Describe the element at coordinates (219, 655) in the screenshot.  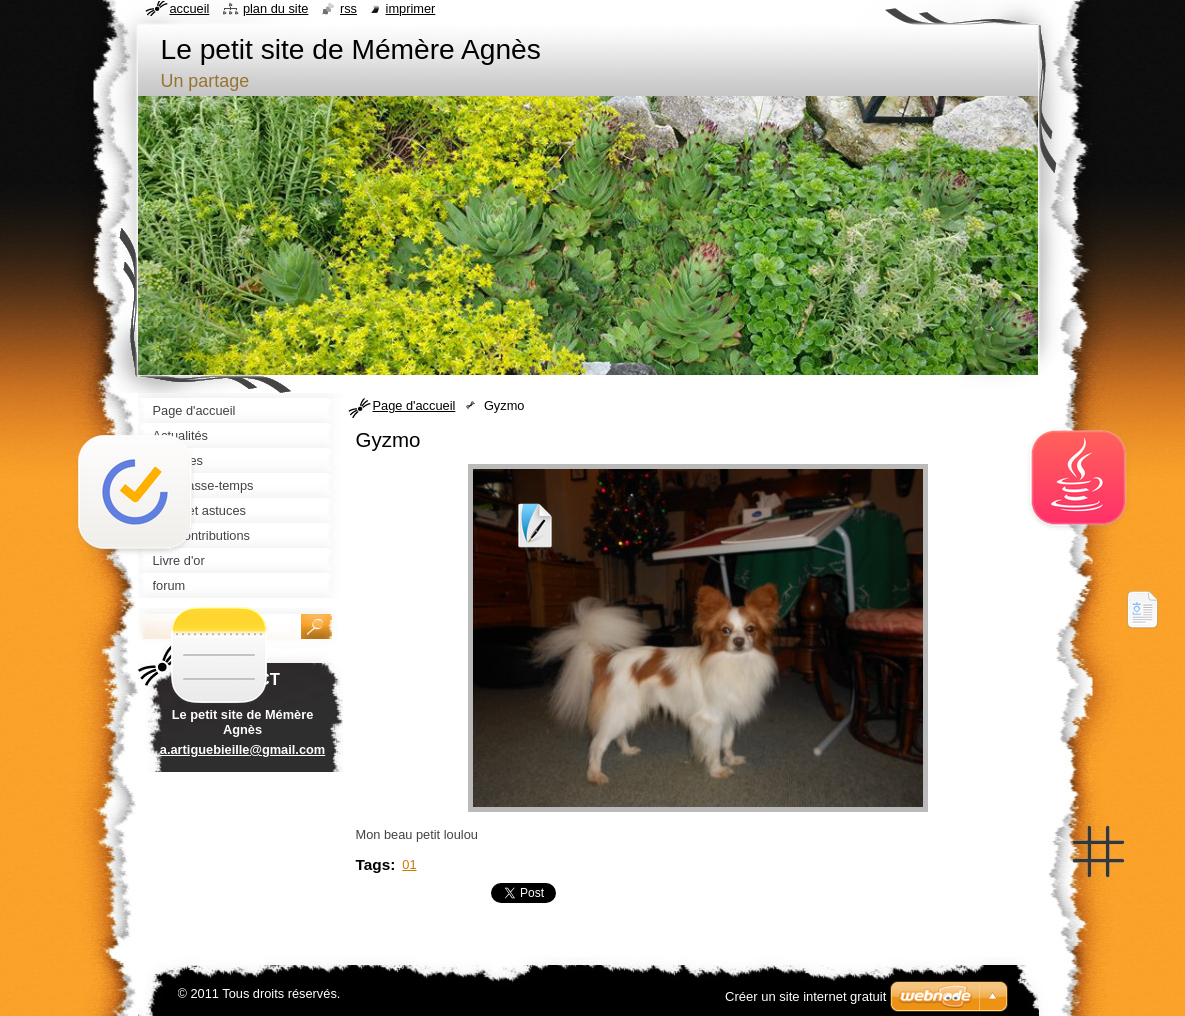
I see `open the notes app` at that location.